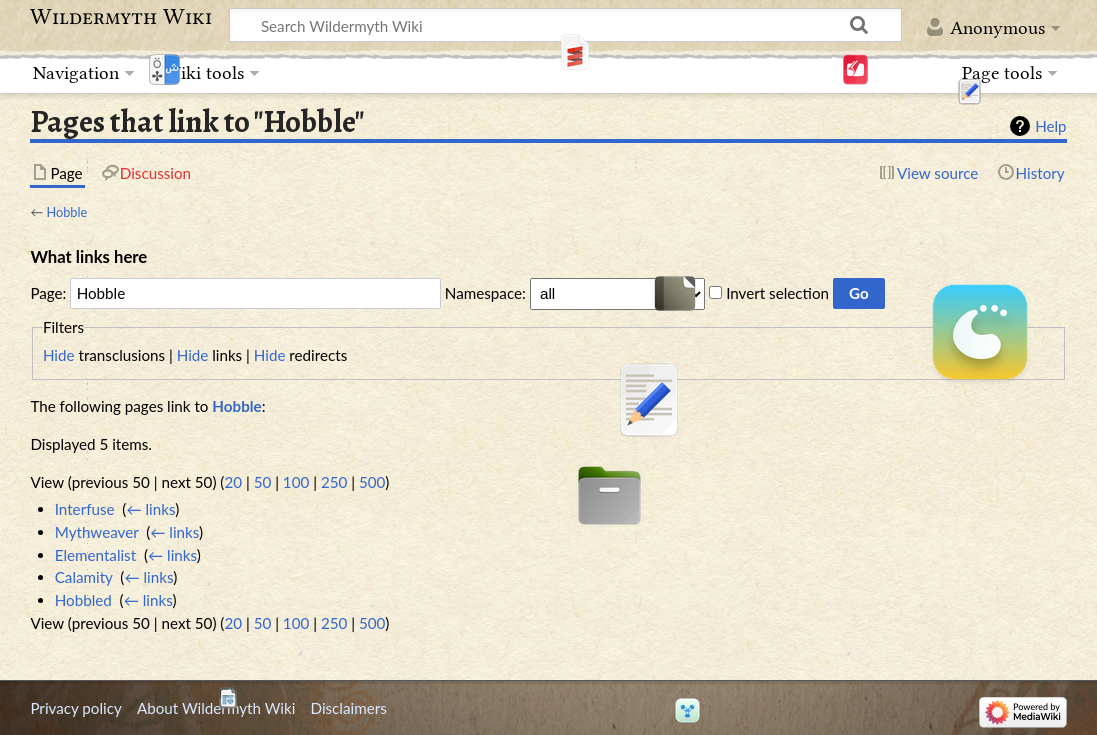 Image resolution: width=1097 pixels, height=735 pixels. Describe the element at coordinates (609, 495) in the screenshot. I see `open the file manager application` at that location.